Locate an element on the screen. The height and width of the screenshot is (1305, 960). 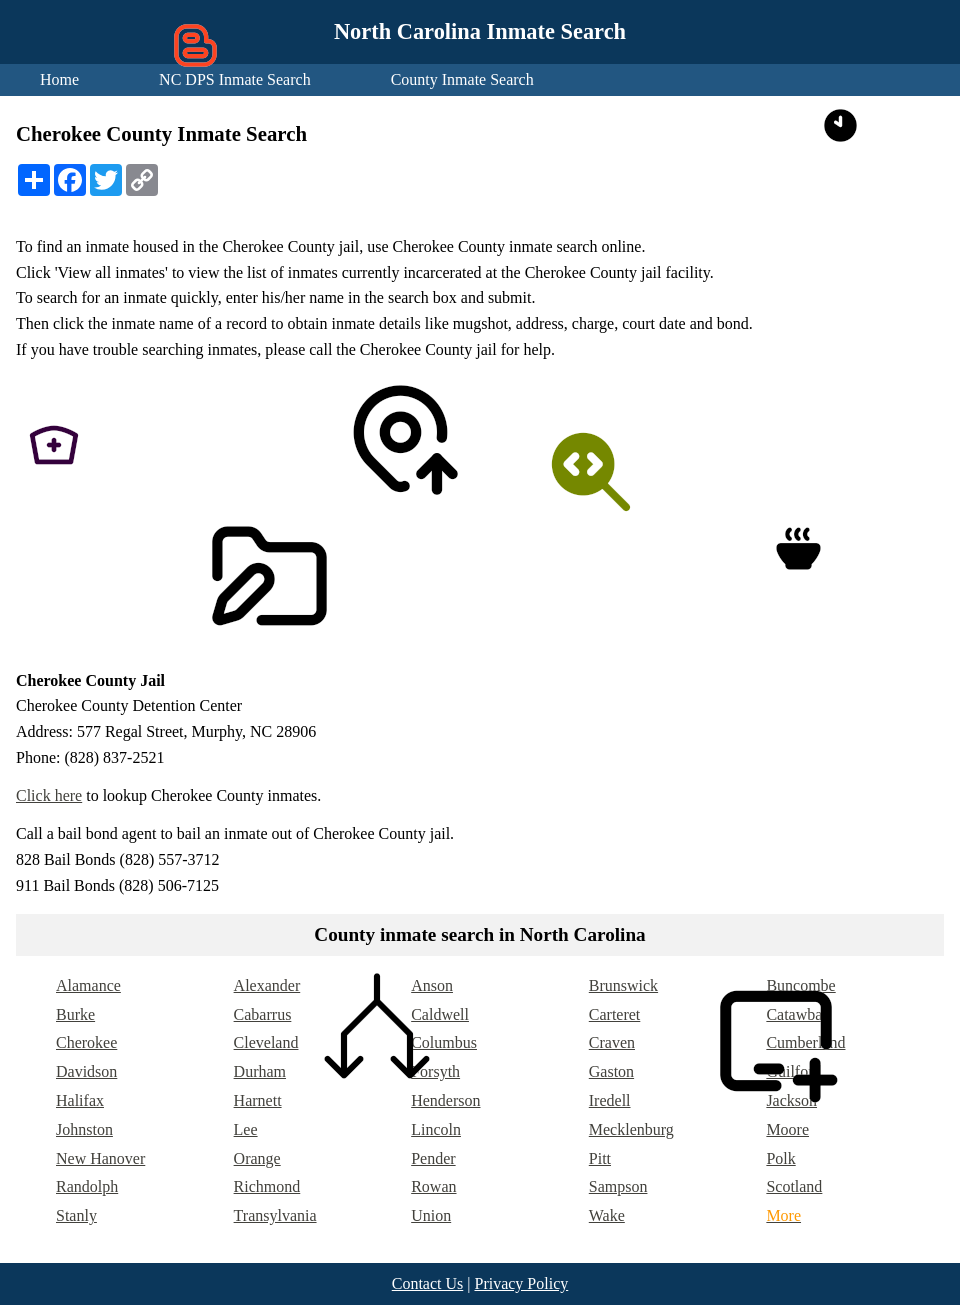
indicates the current time is 10 o'clock is located at coordinates (840, 125).